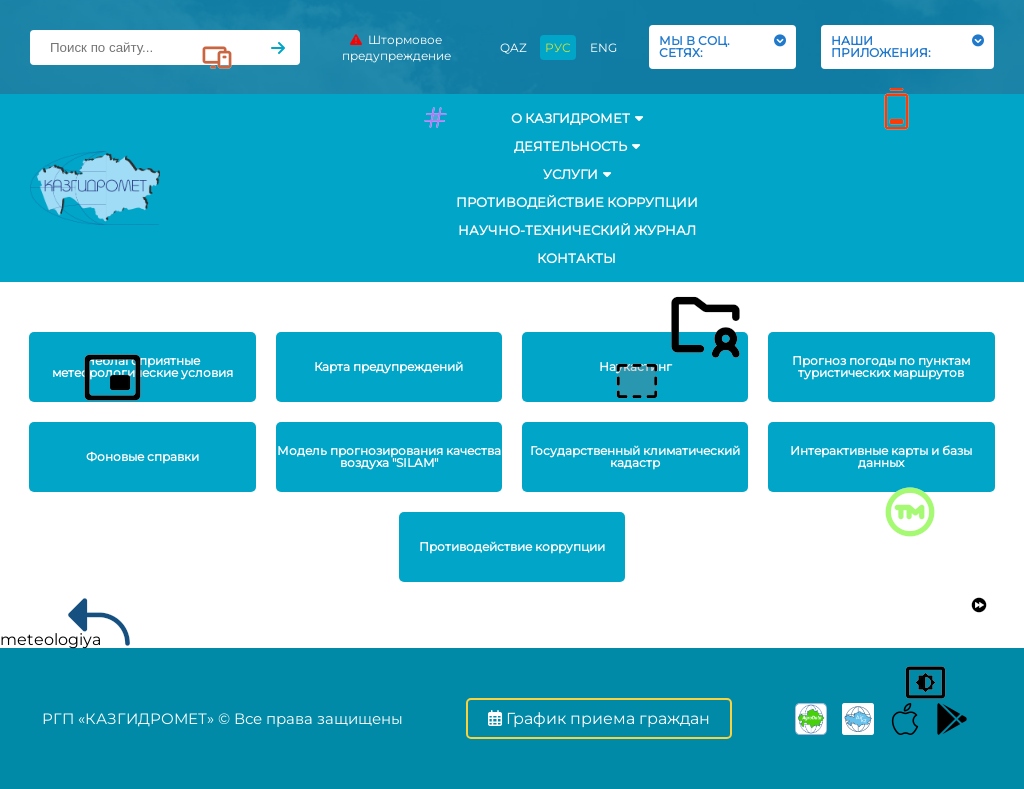 This screenshot has width=1024, height=789. I want to click on manage connected devices, so click(216, 57).